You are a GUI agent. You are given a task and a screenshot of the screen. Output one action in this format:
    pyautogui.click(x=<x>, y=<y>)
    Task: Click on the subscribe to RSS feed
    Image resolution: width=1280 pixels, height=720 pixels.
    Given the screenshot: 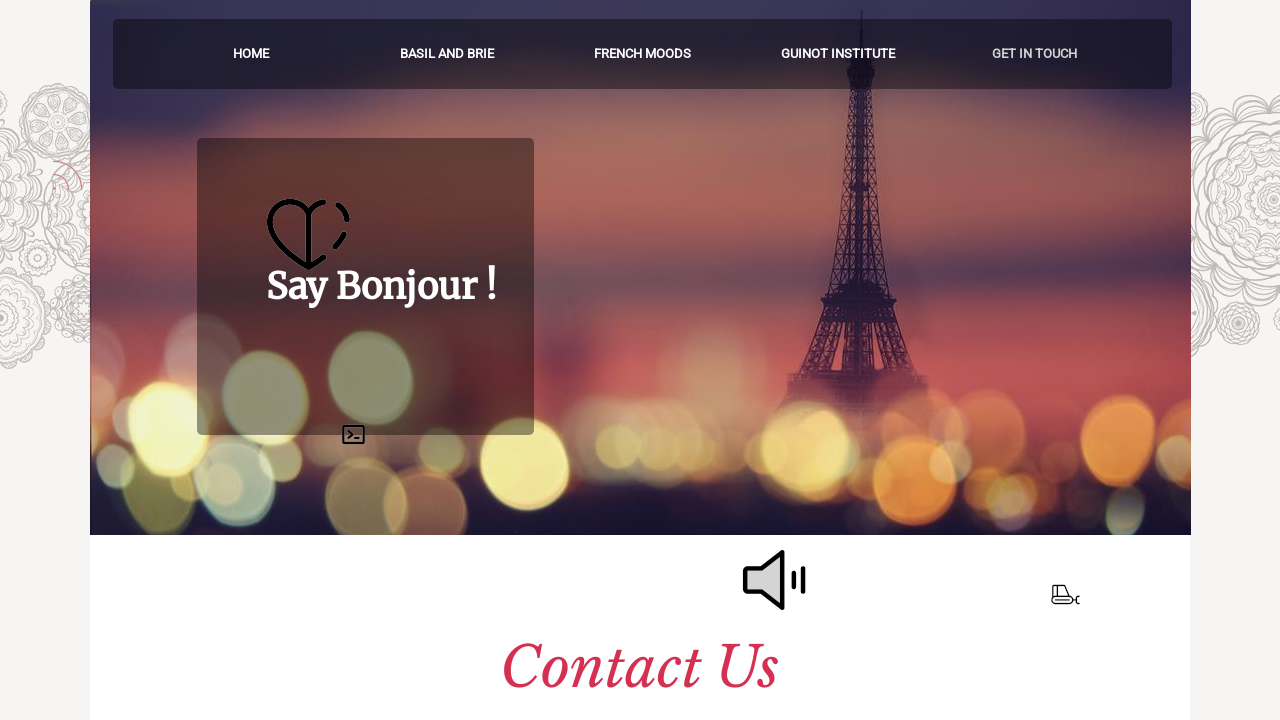 What is the action you would take?
    pyautogui.click(x=65, y=177)
    